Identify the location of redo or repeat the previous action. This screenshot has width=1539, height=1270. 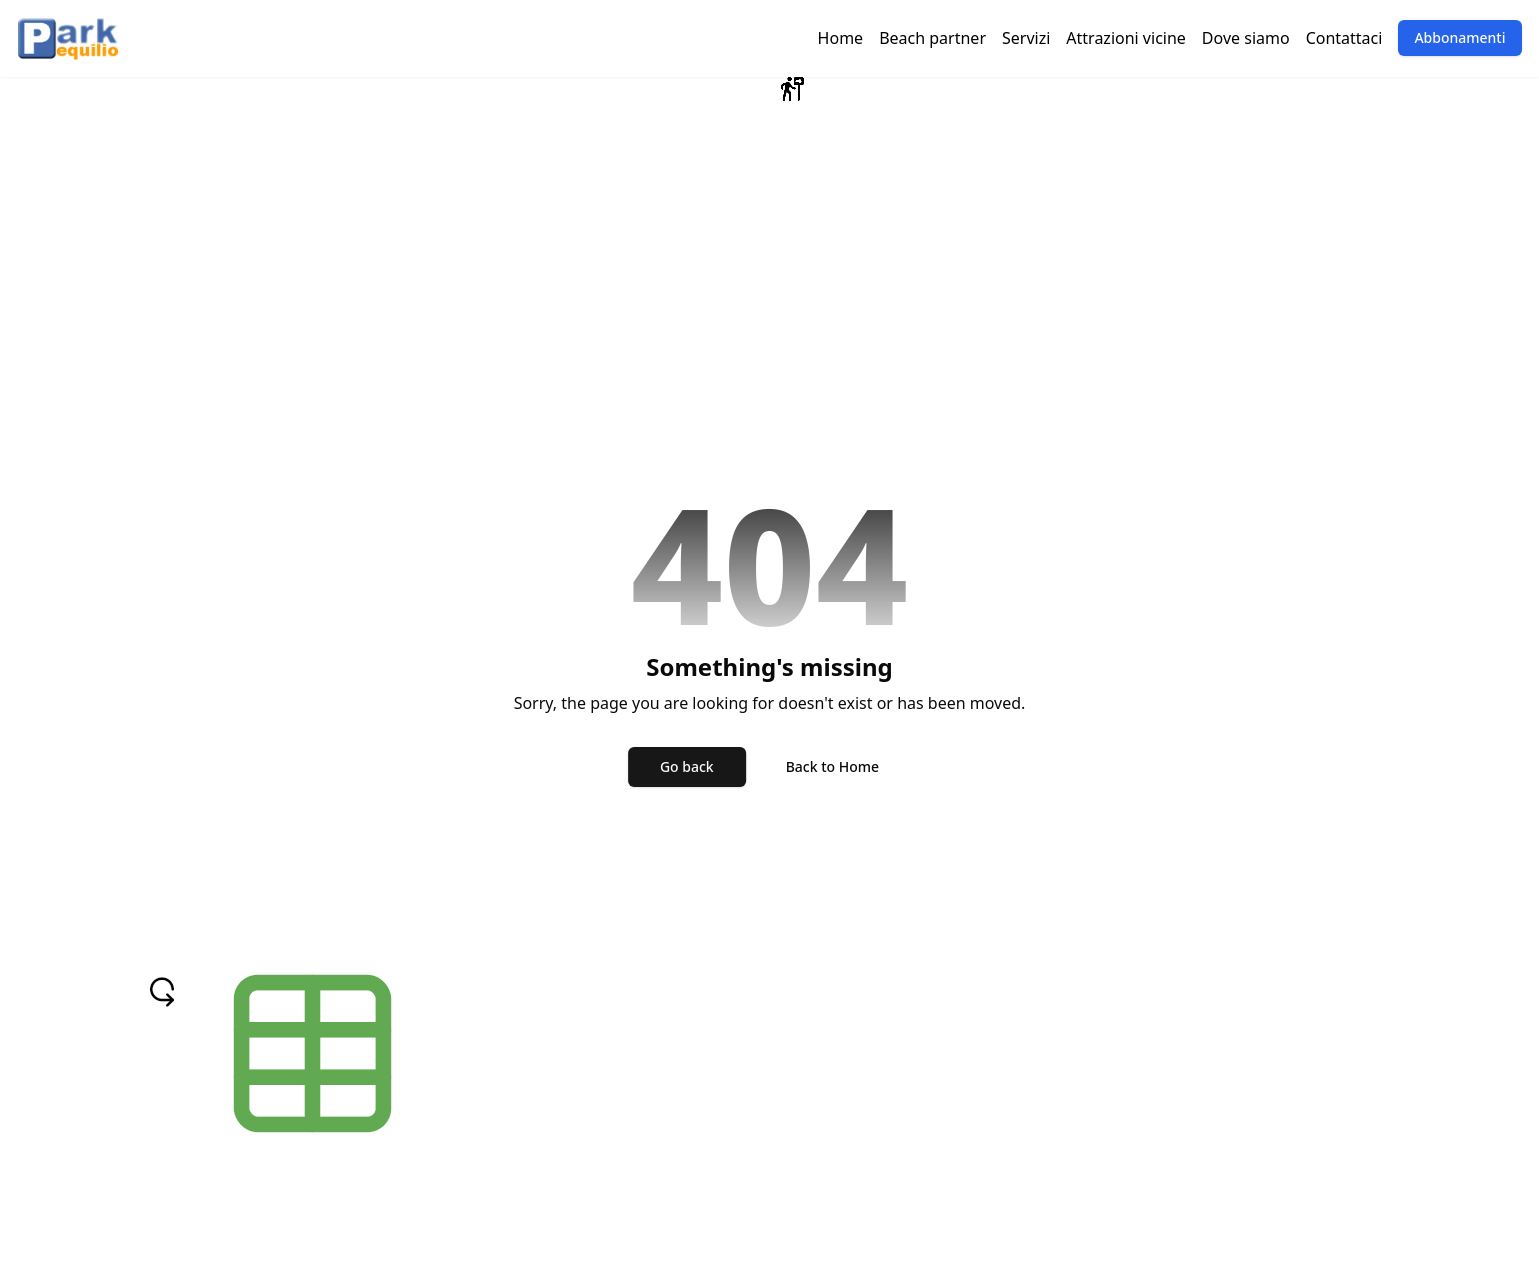
(162, 992).